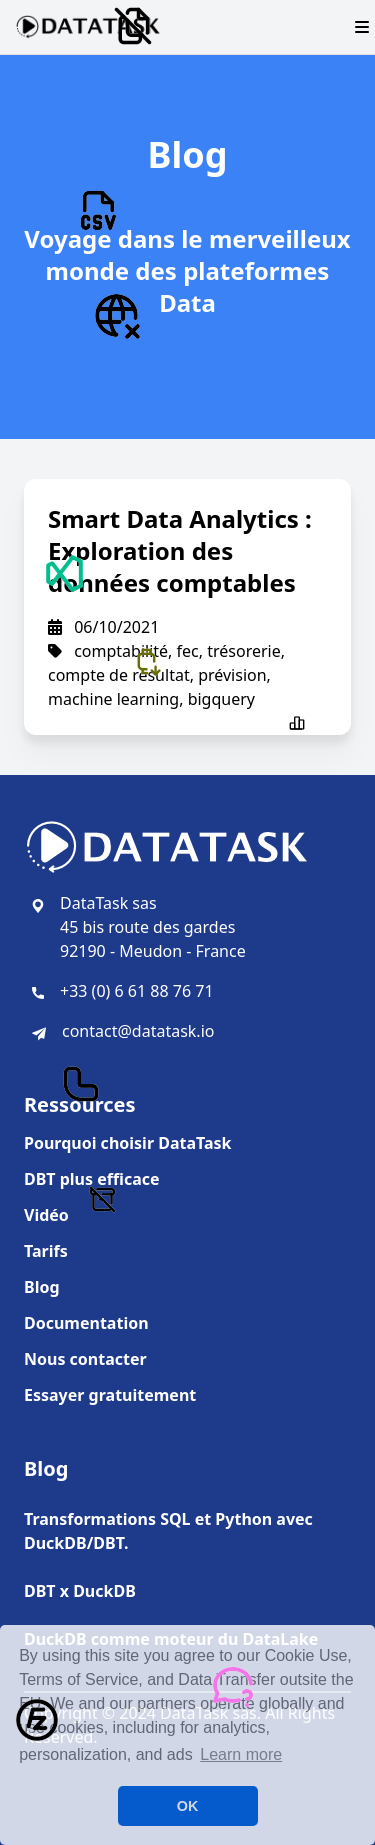 Image resolution: width=375 pixels, height=1845 pixels. I want to click on join or merge elements with rounded corners, so click(81, 1084).